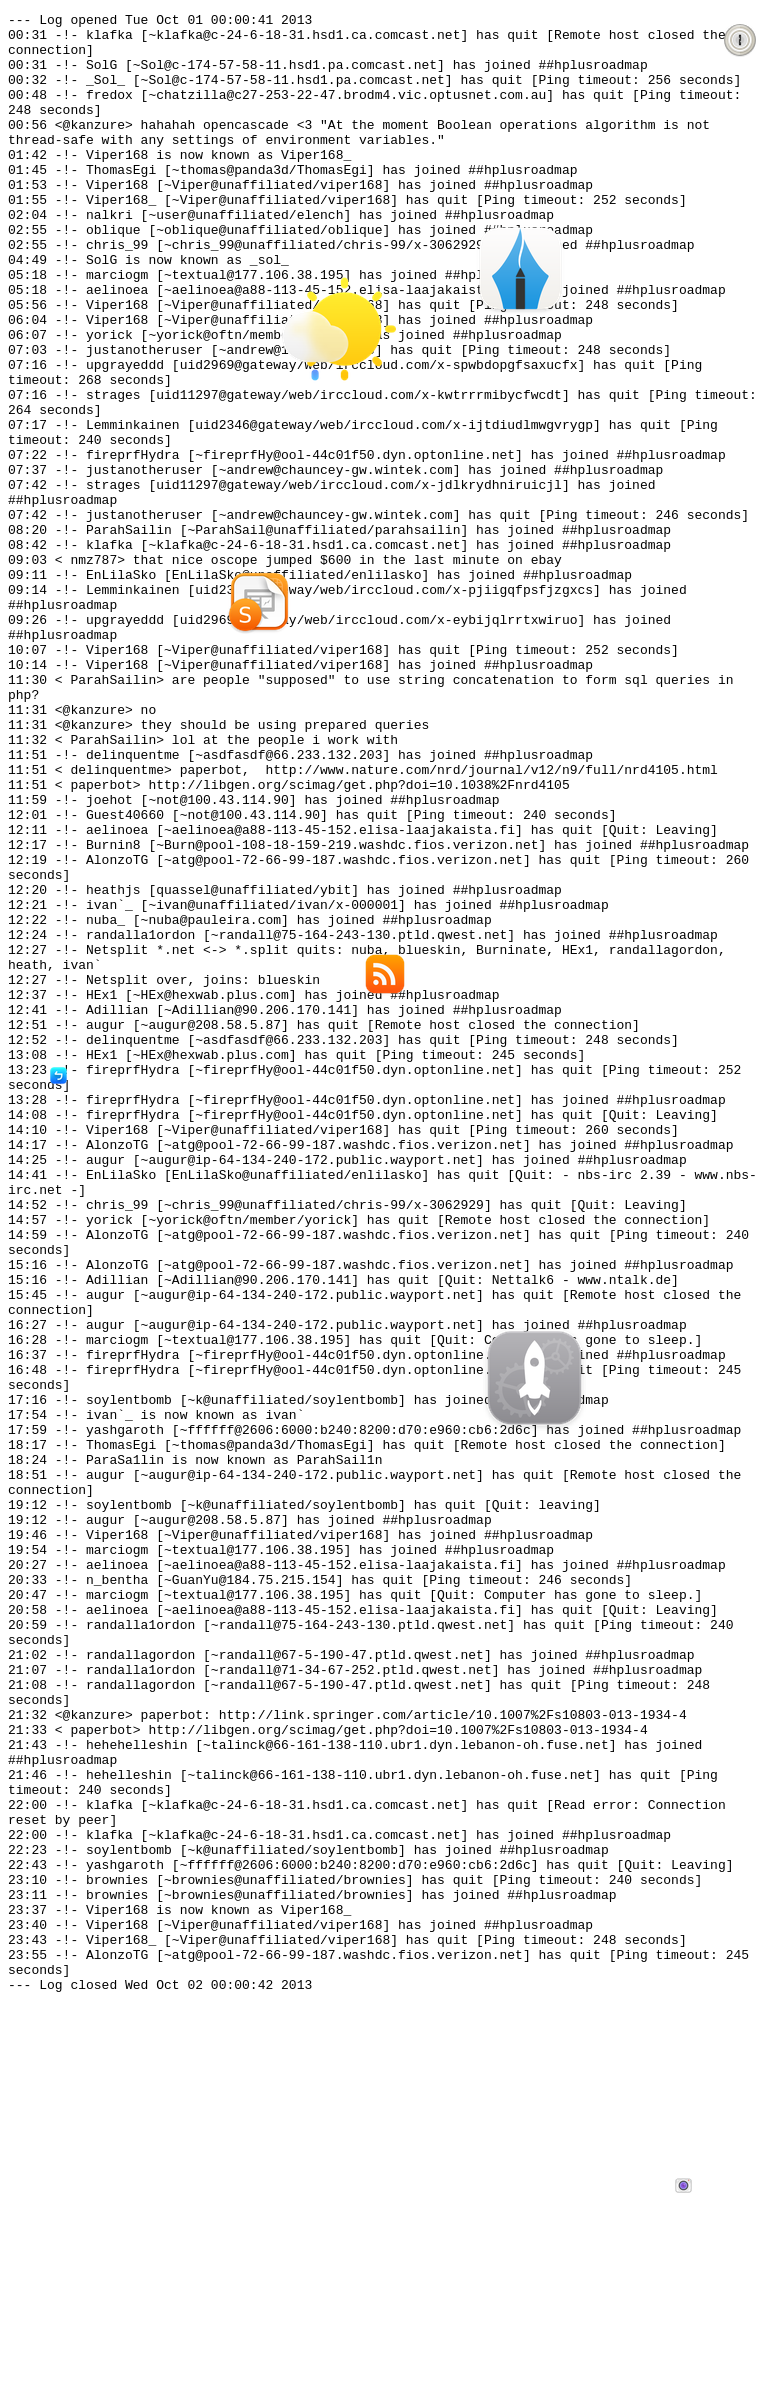 The height and width of the screenshot is (2402, 768). I want to click on open scrivano writing app, so click(520, 268).